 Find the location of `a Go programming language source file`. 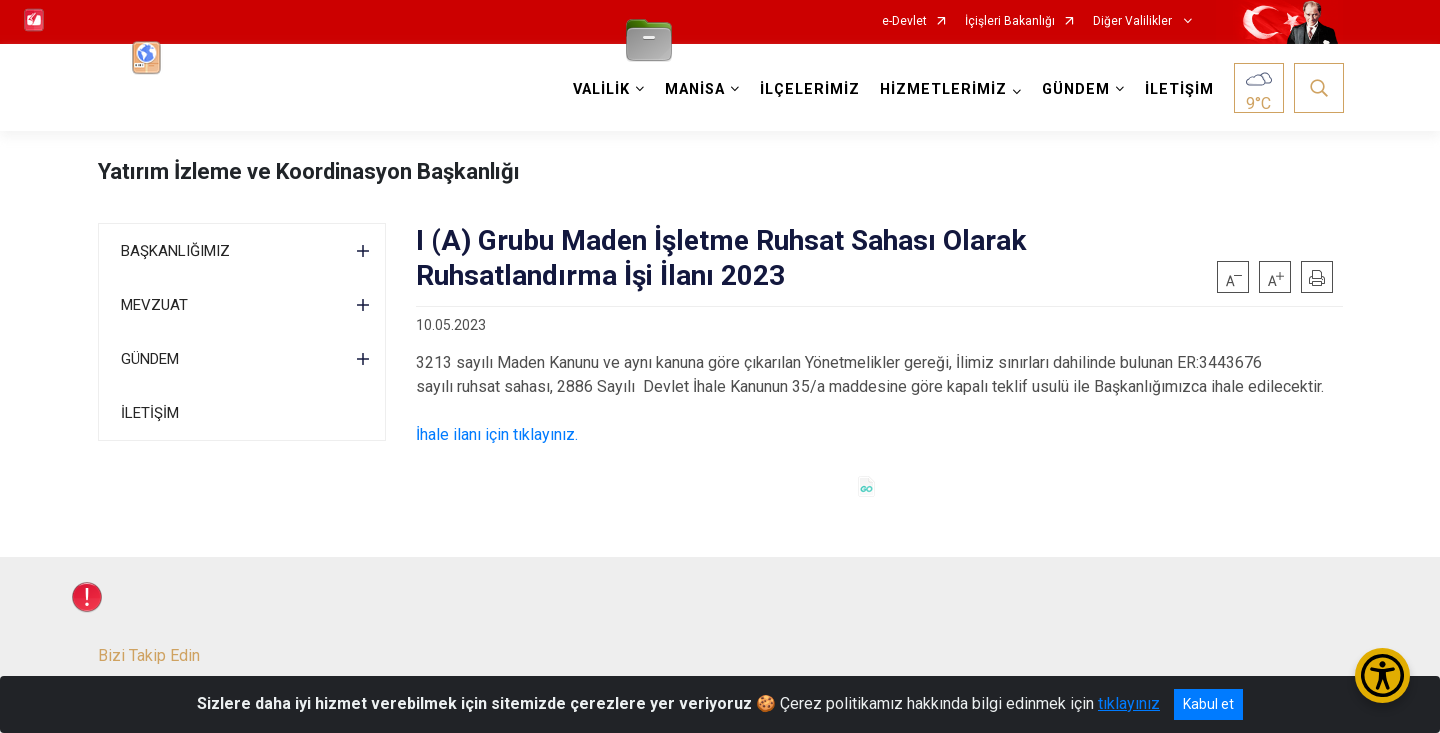

a Go programming language source file is located at coordinates (866, 486).